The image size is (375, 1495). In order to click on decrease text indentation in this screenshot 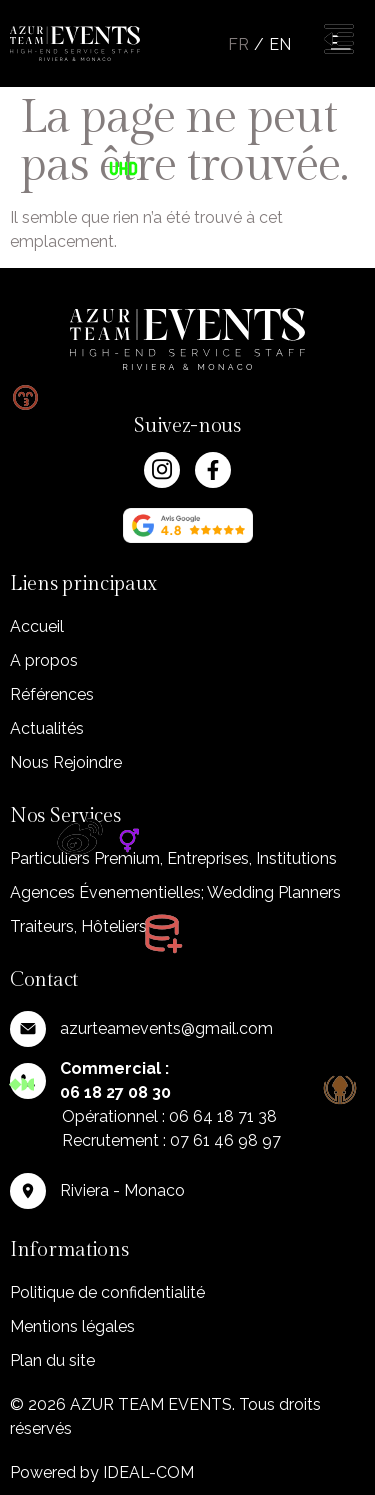, I will do `click(339, 39)`.